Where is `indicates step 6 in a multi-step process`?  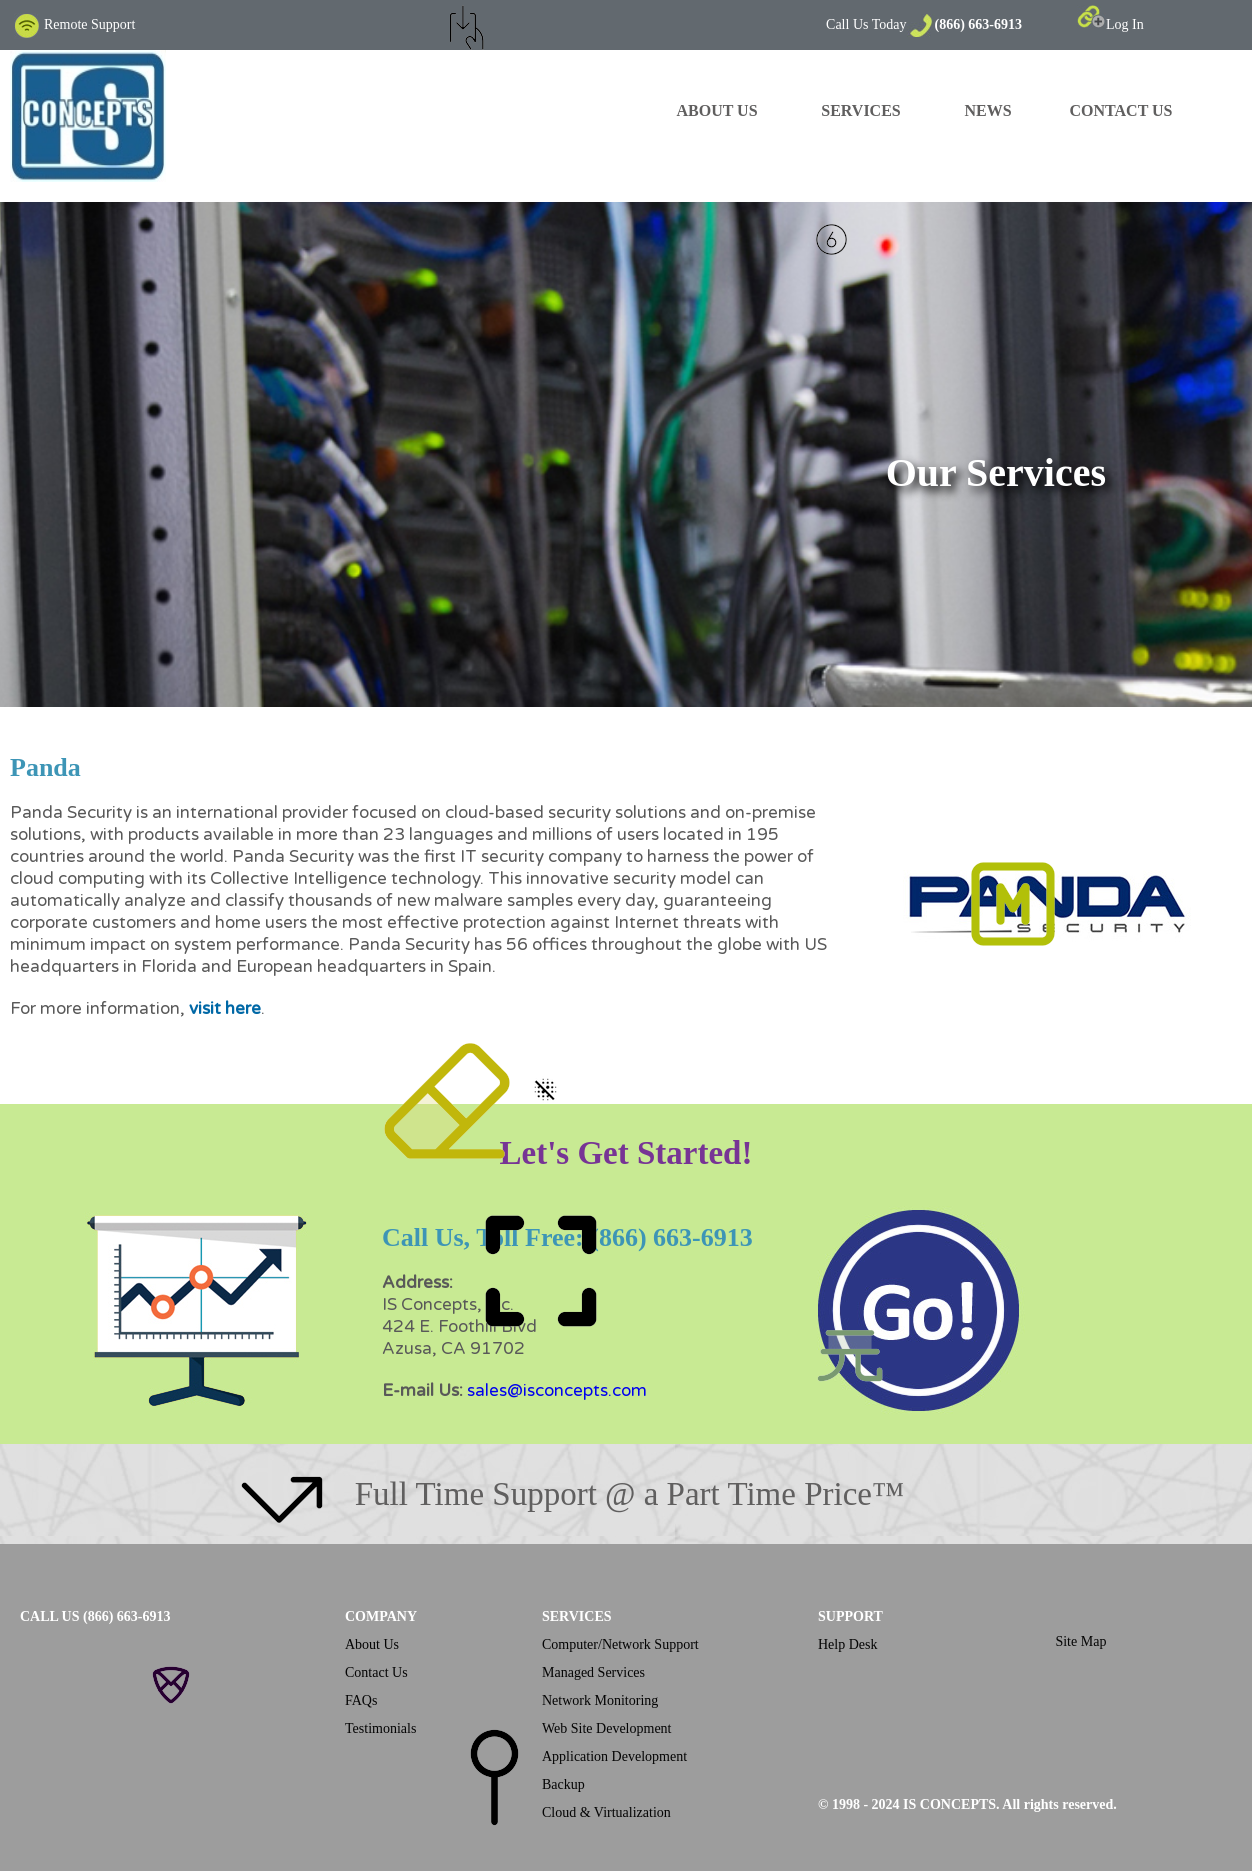
indicates step 6 in a multi-step process is located at coordinates (831, 239).